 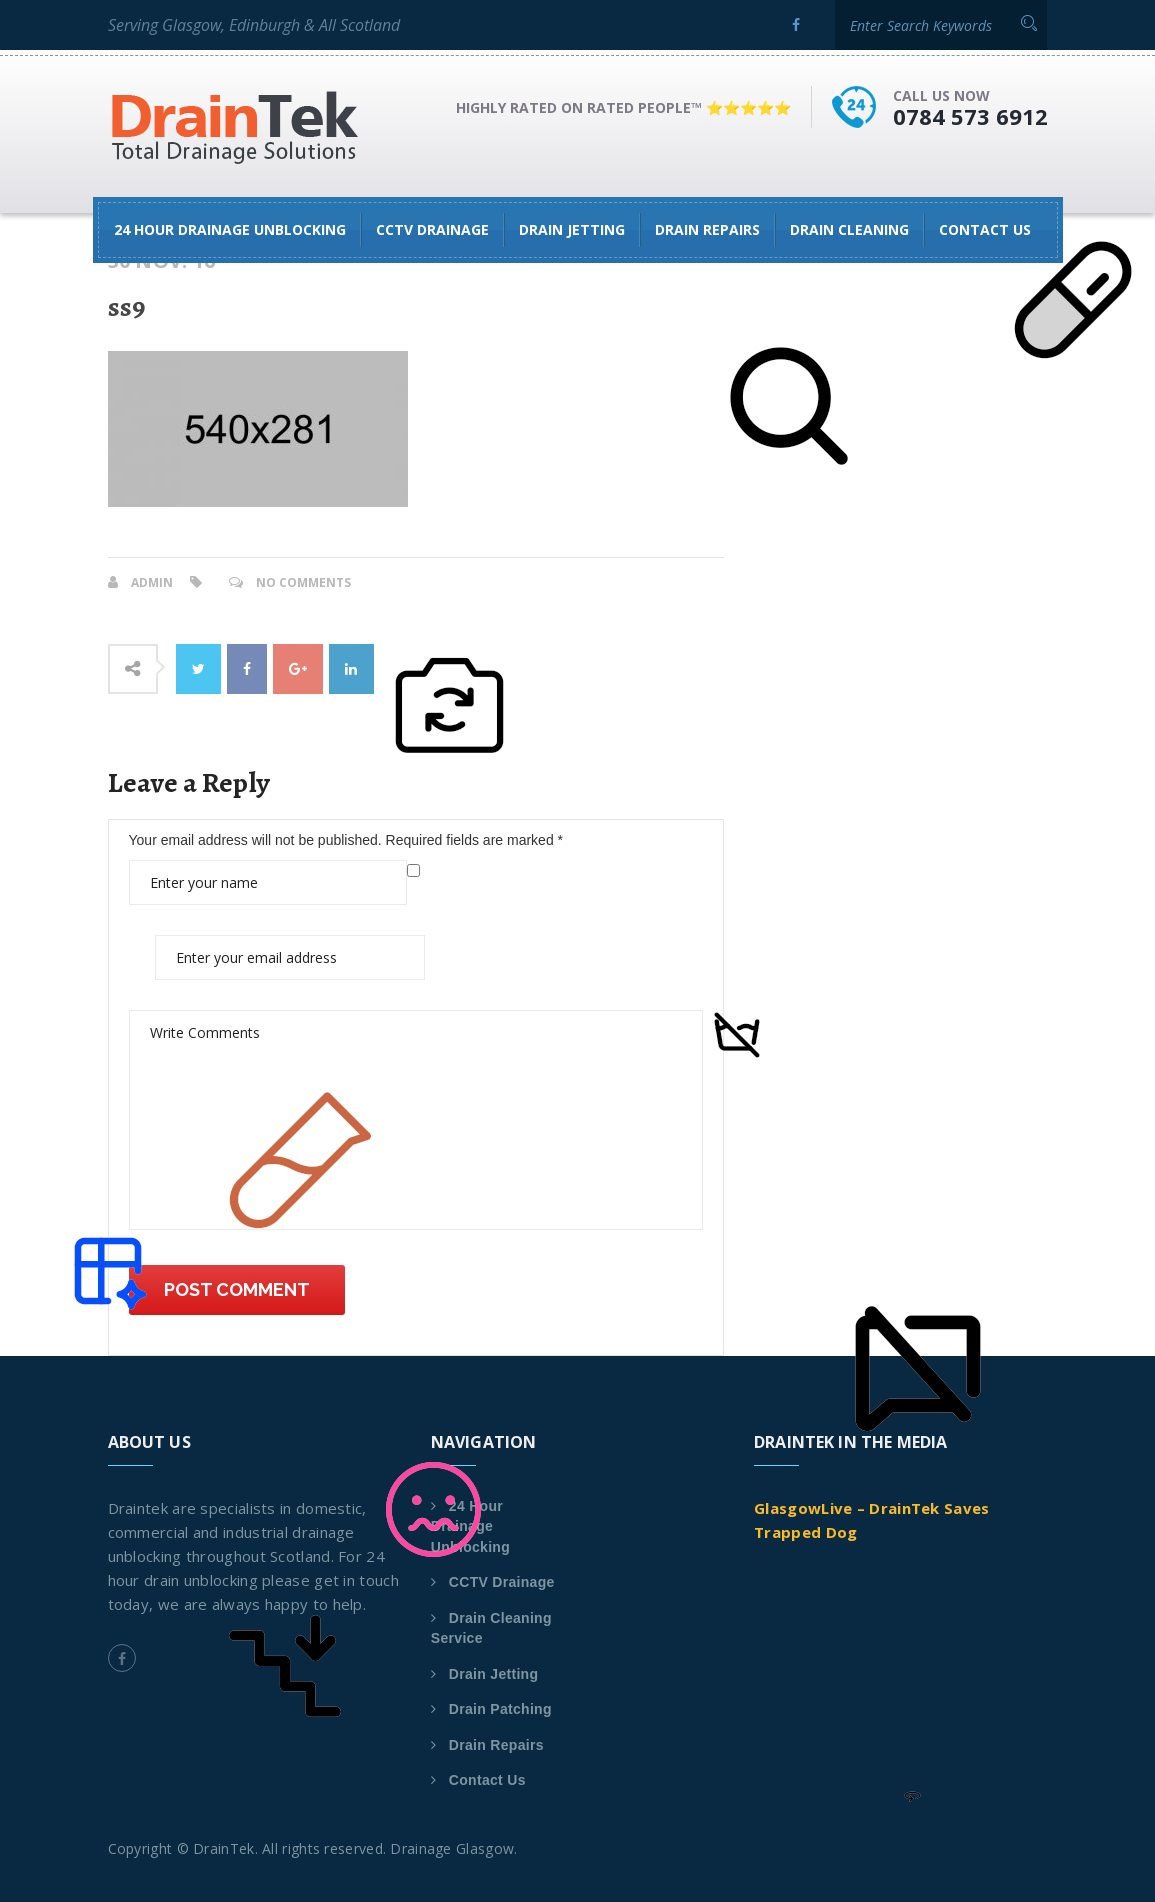 I want to click on do not wash or laundry not available, so click(x=737, y=1035).